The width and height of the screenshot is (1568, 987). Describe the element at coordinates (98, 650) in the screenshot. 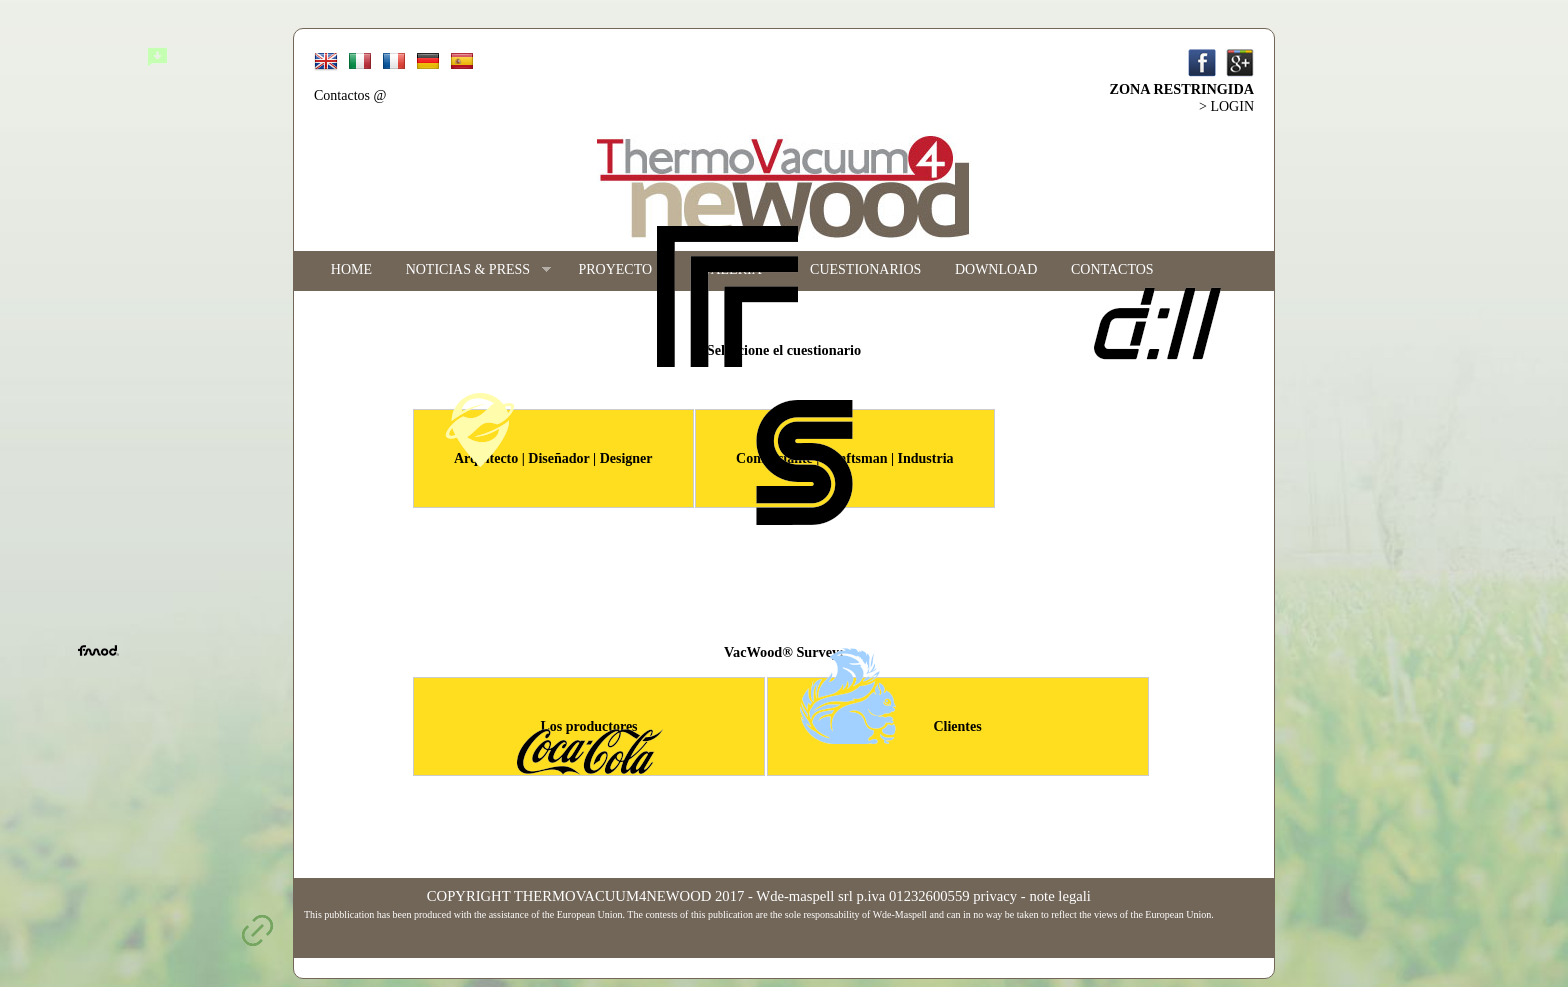

I see `fmod audio middleware logo` at that location.